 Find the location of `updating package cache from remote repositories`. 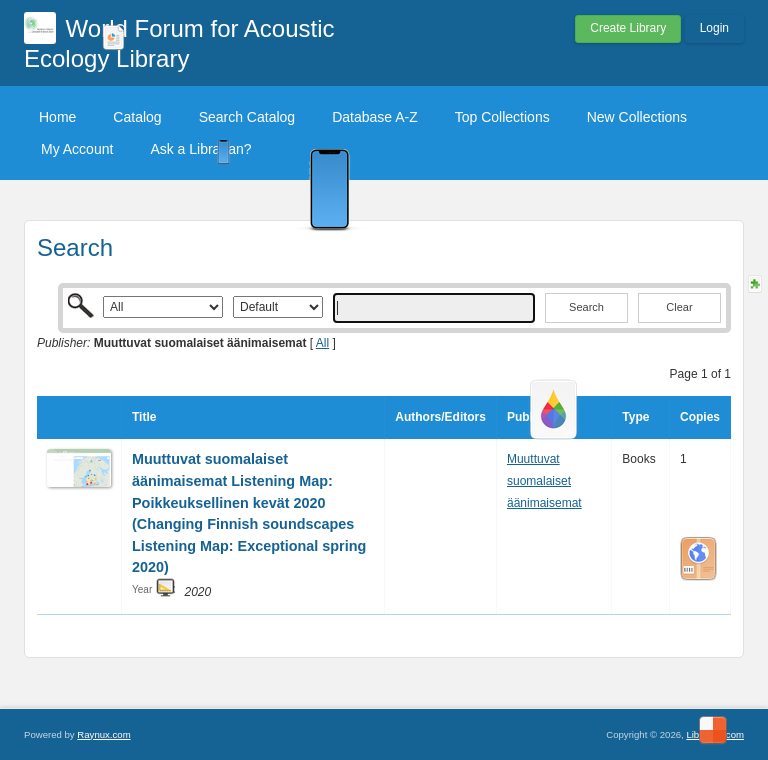

updating package cache from remote repositories is located at coordinates (698, 558).